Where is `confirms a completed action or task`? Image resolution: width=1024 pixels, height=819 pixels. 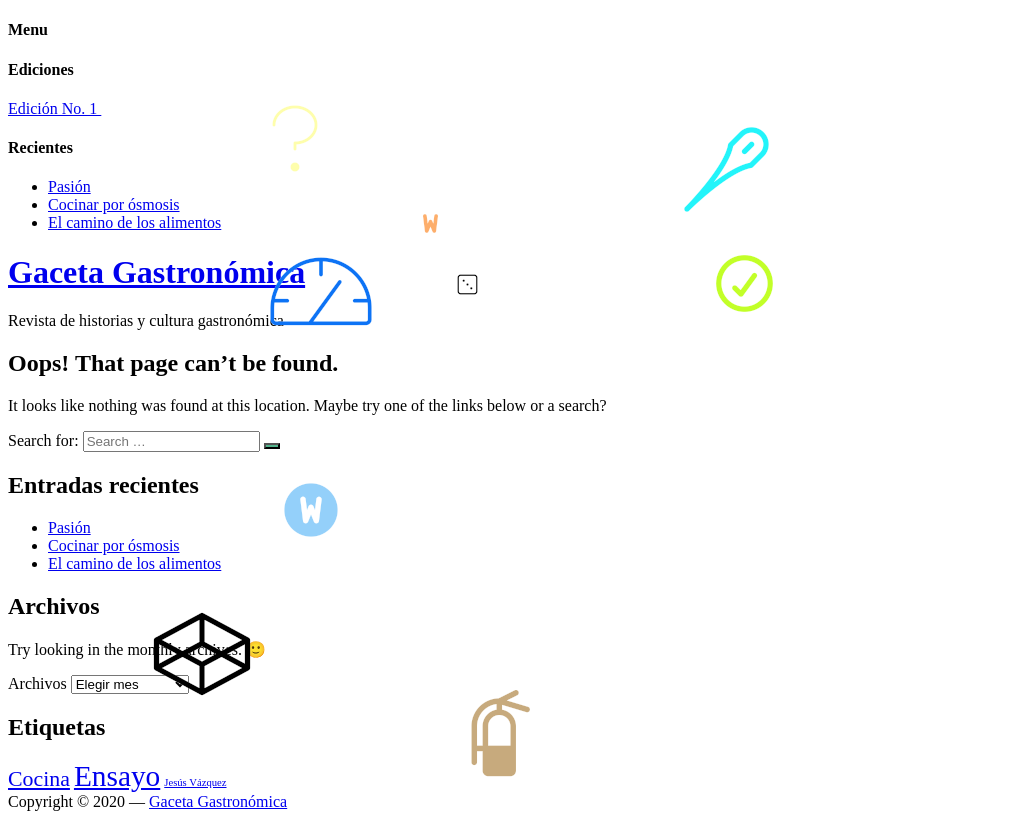
confirms a completed action or task is located at coordinates (744, 283).